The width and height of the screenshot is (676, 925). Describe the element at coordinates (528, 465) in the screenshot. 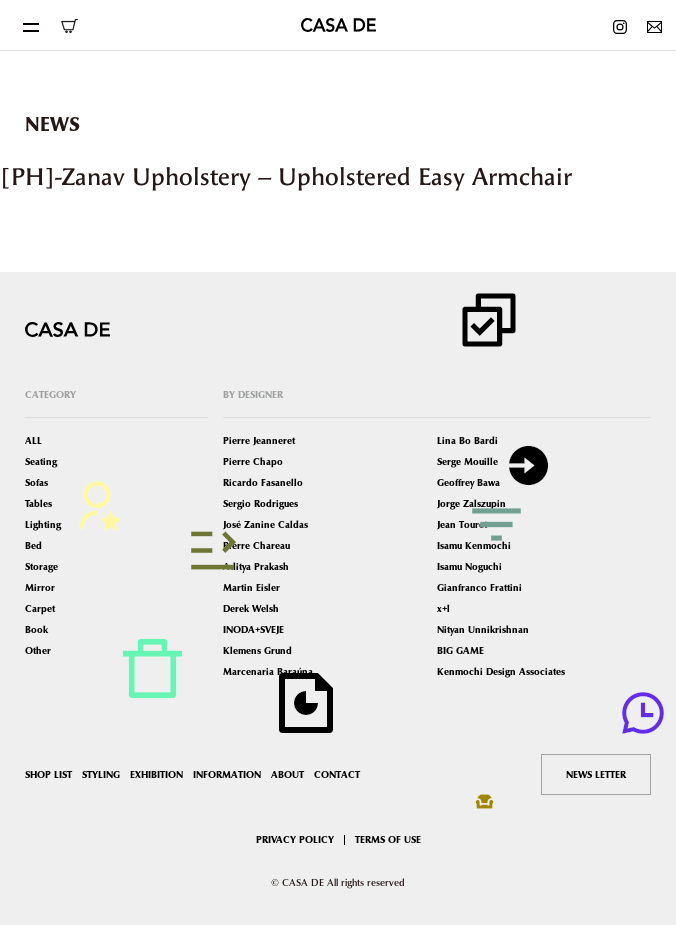

I see `log in to your account` at that location.